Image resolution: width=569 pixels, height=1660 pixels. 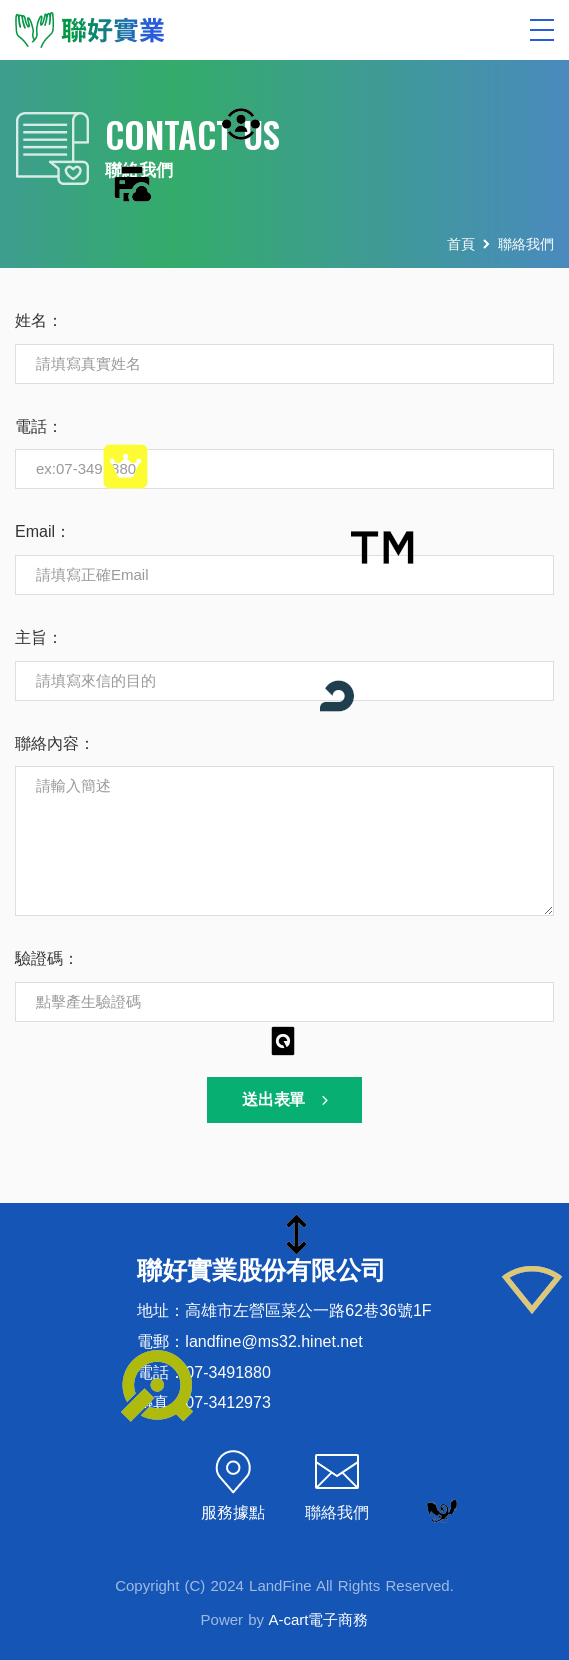 What do you see at coordinates (283, 1041) in the screenshot?
I see `restore device from backup` at bounding box center [283, 1041].